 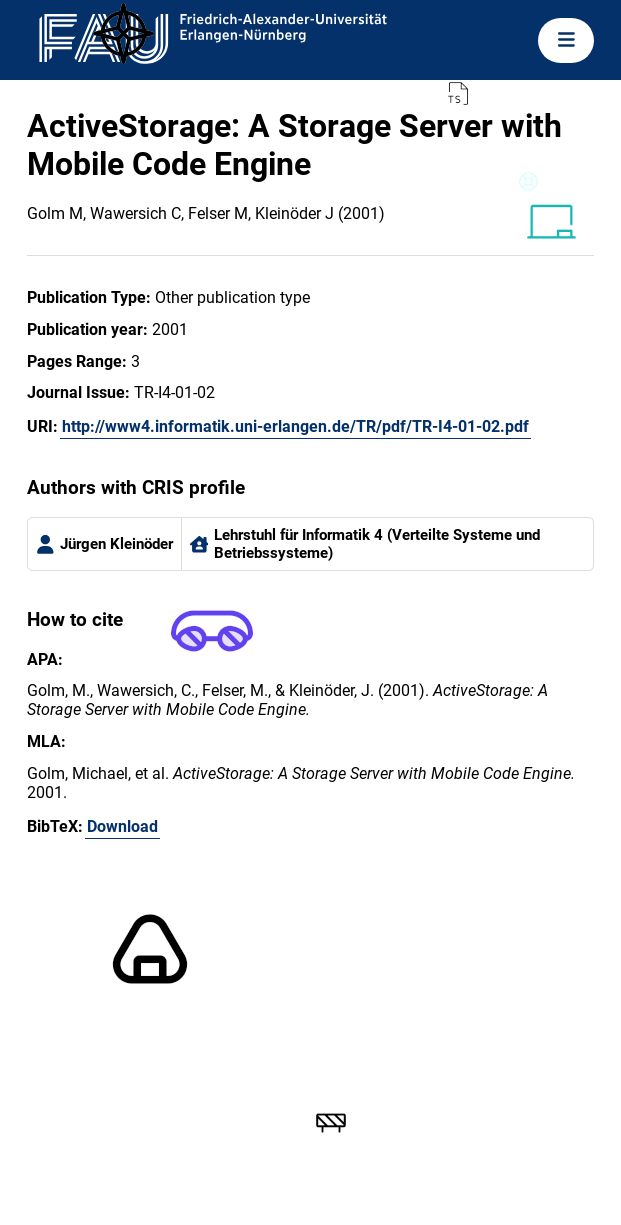 I want to click on open whiteboard or presentation mode, so click(x=551, y=222).